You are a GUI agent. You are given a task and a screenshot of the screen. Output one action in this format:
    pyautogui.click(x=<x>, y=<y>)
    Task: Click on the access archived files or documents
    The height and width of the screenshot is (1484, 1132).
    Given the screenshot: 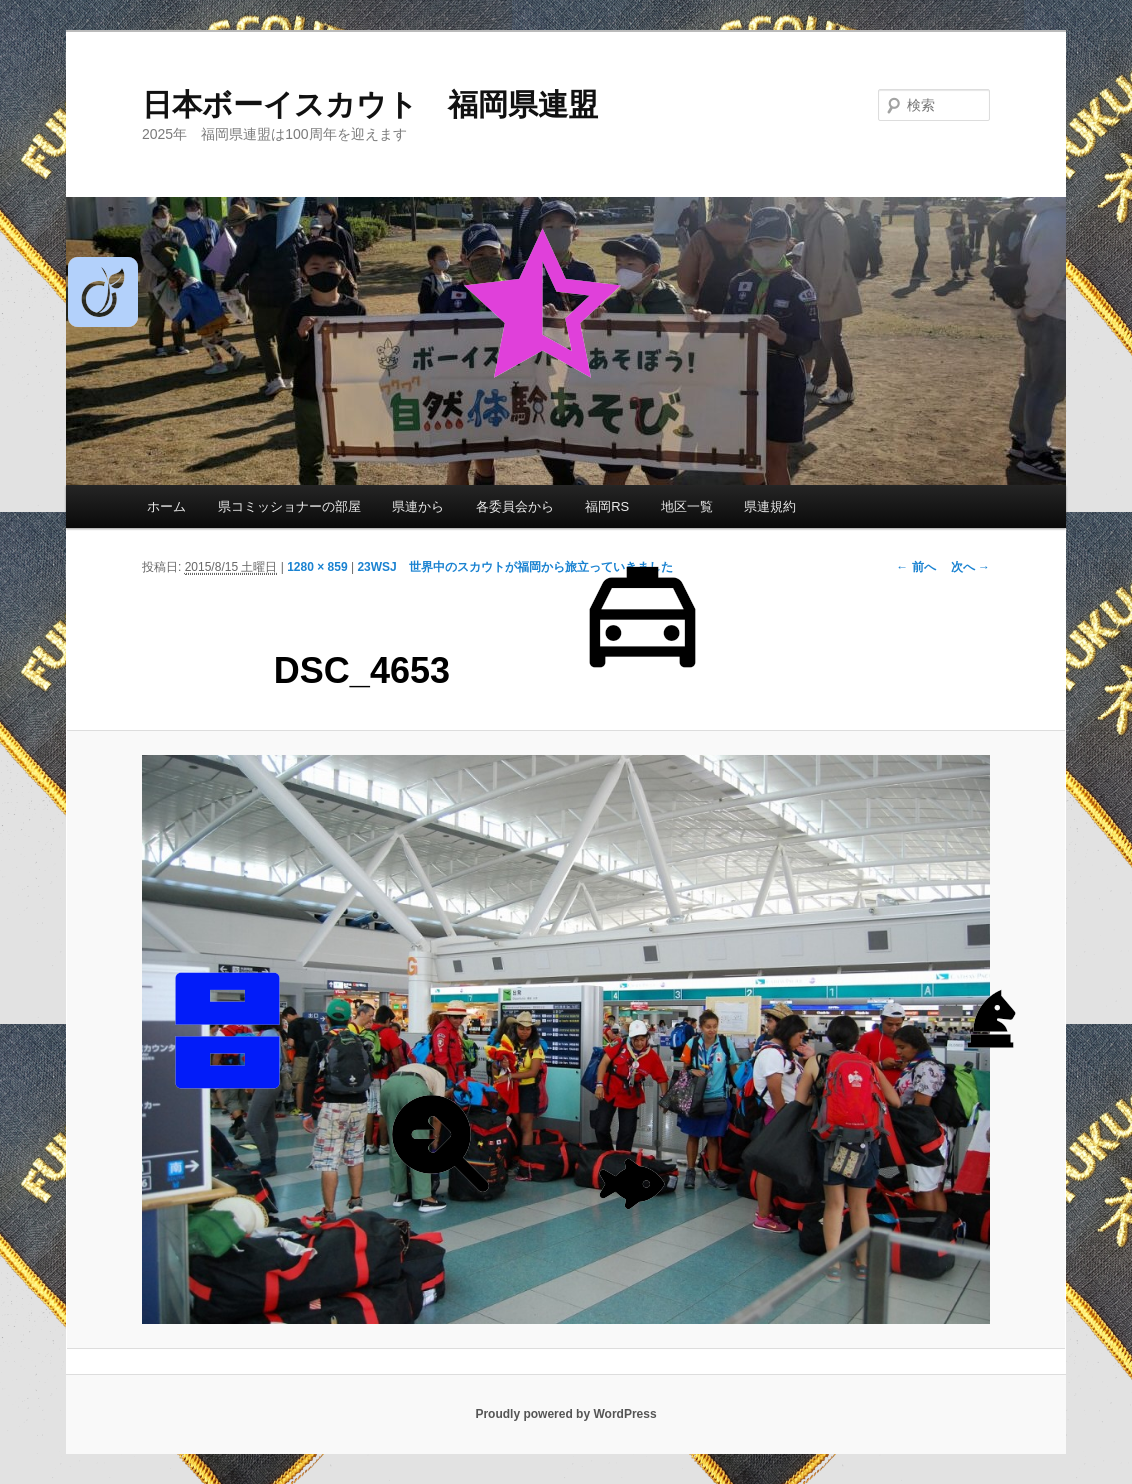 What is the action you would take?
    pyautogui.click(x=227, y=1030)
    